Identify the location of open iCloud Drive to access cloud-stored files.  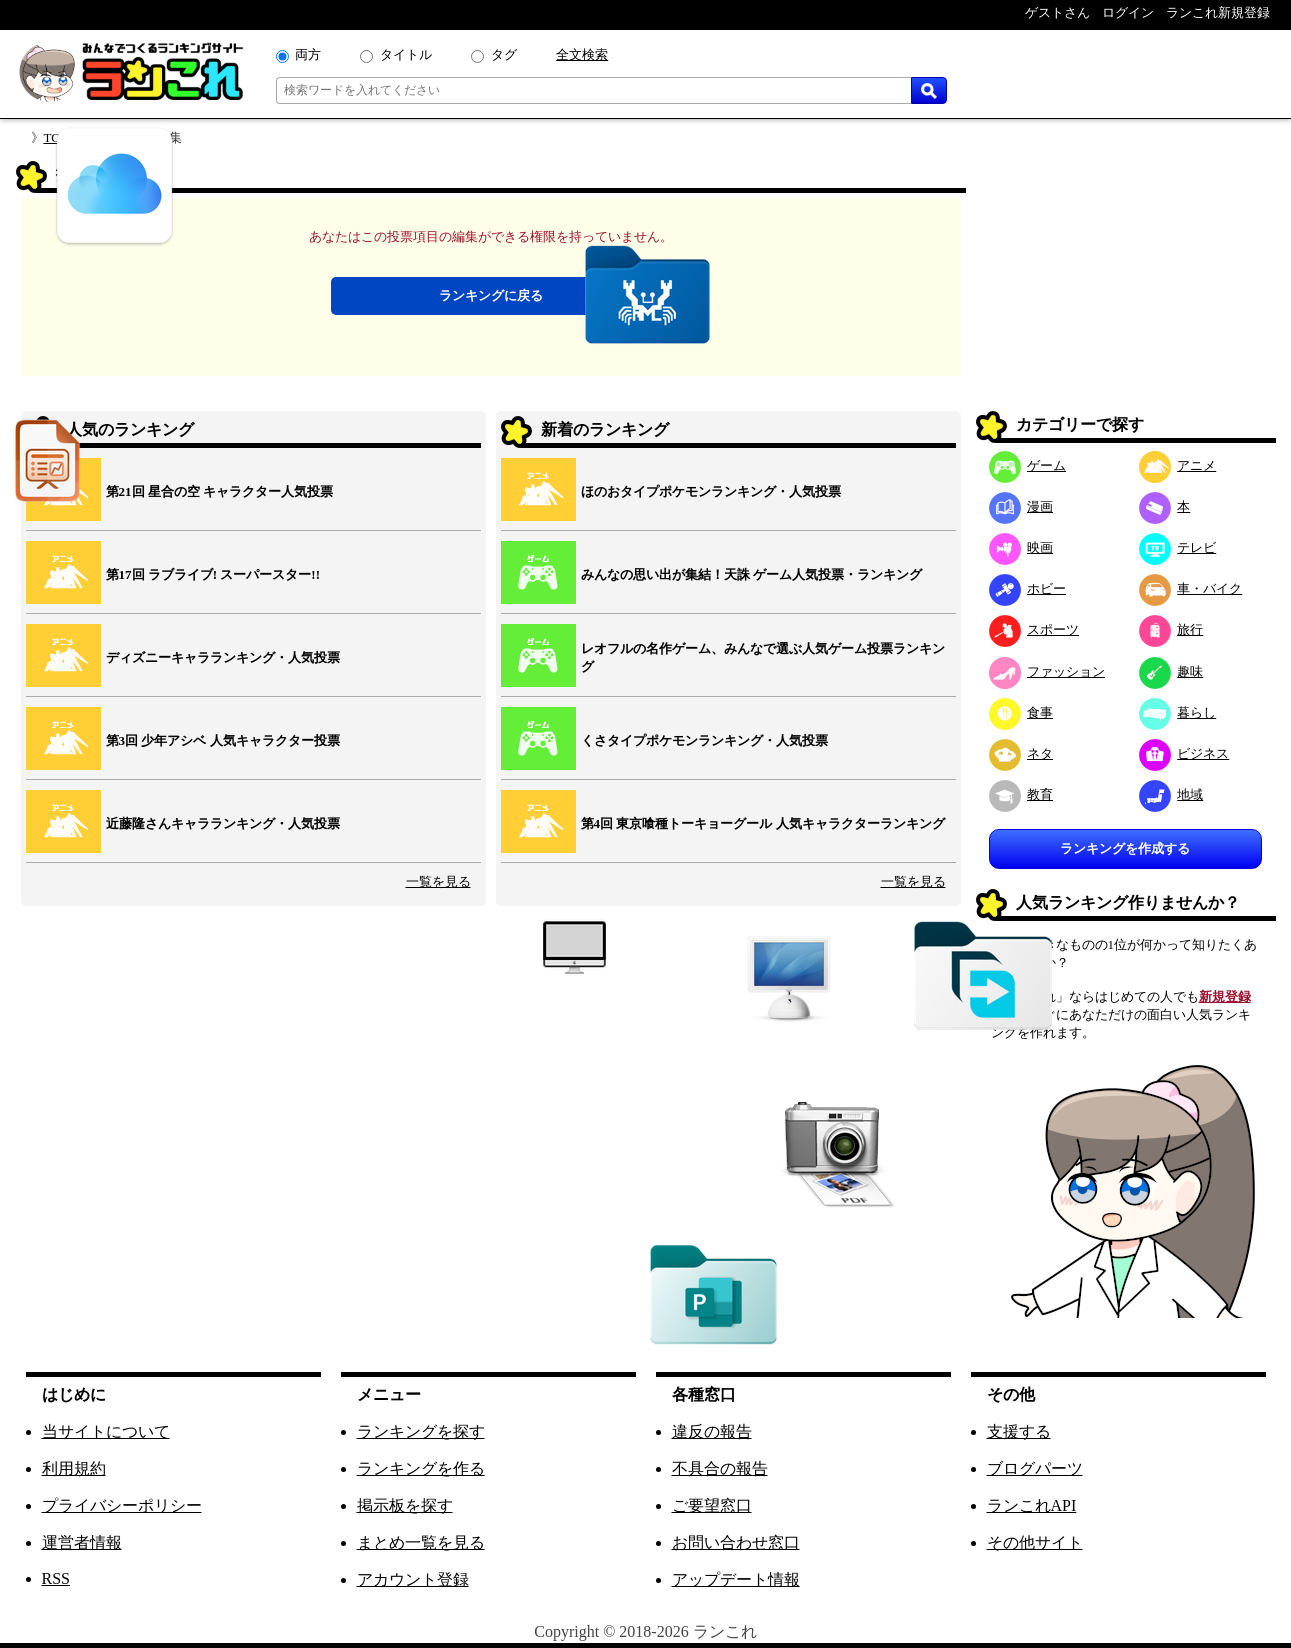
(114, 185).